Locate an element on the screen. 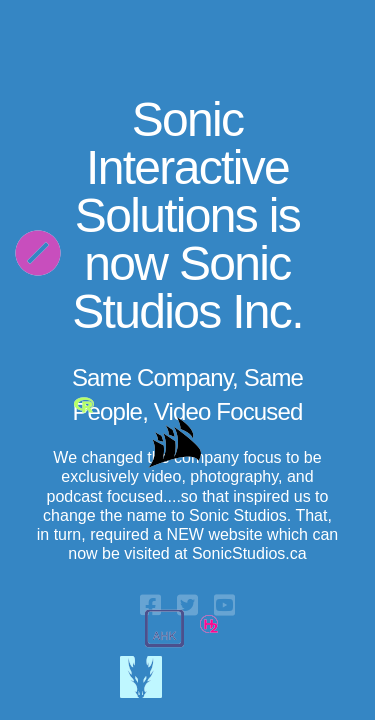 This screenshot has width=375, height=720. open dragonframe stop-motion animation software is located at coordinates (141, 677).